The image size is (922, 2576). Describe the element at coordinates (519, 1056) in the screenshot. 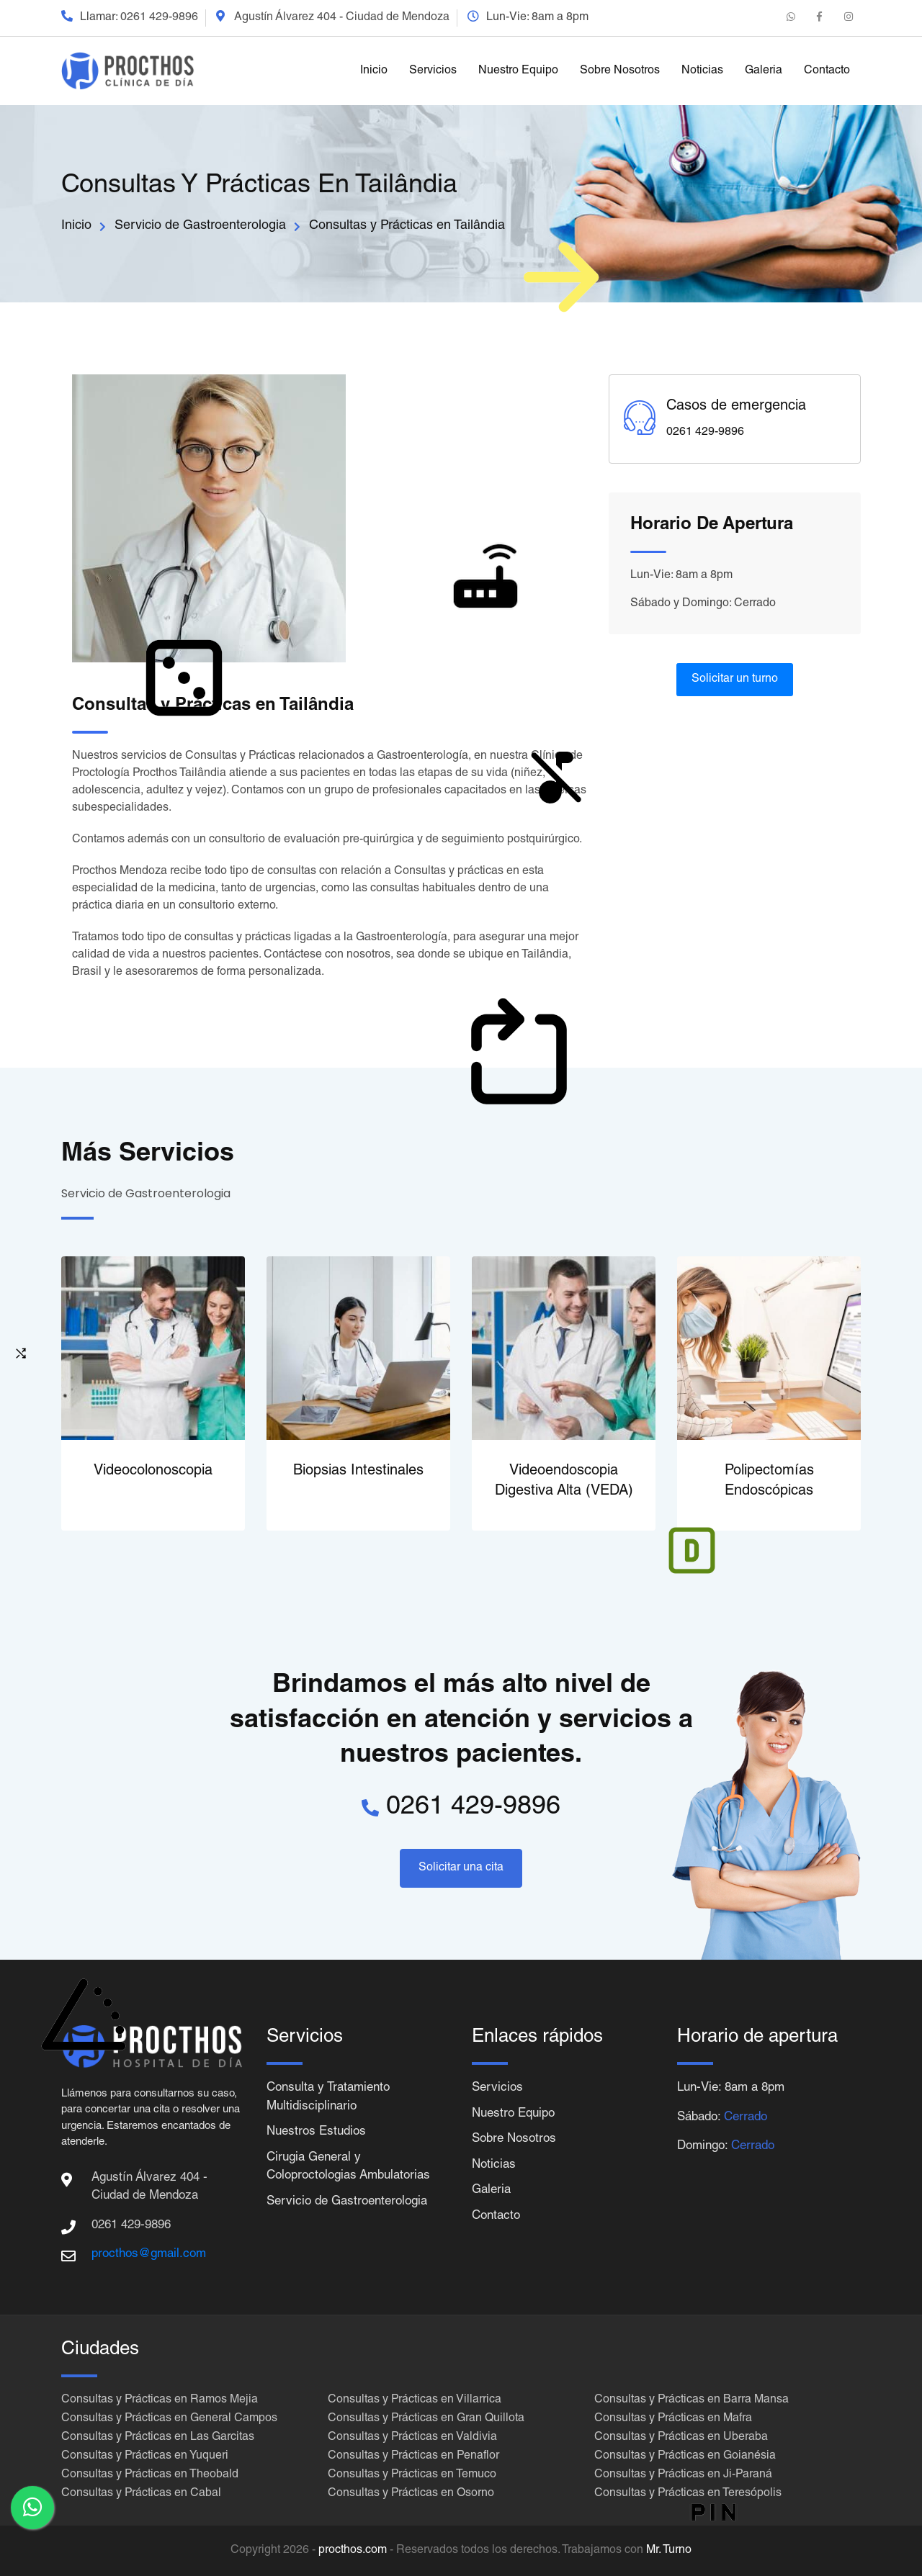

I see `rotate element clockwise` at that location.